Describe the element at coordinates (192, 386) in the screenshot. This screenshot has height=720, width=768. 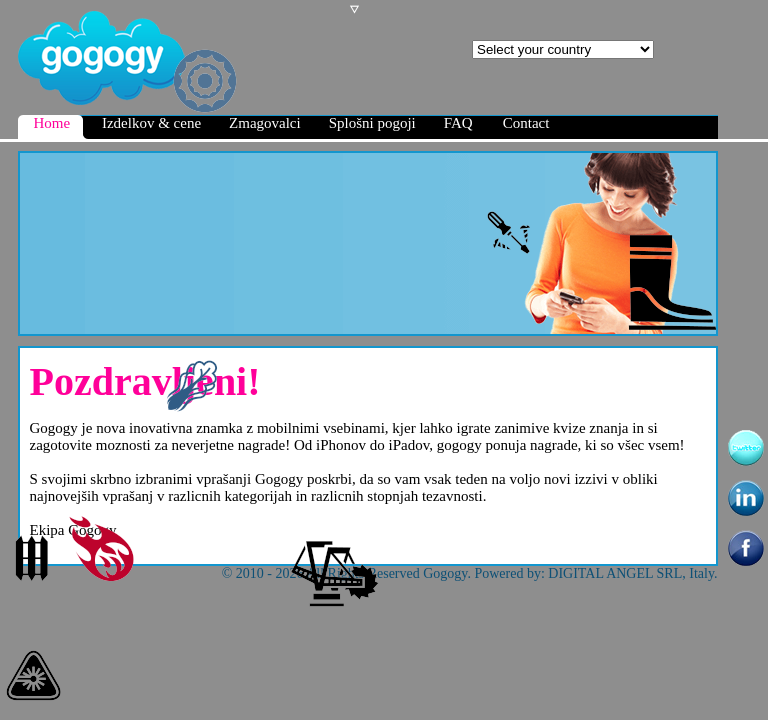
I see `select bok choy as an ingredient` at that location.